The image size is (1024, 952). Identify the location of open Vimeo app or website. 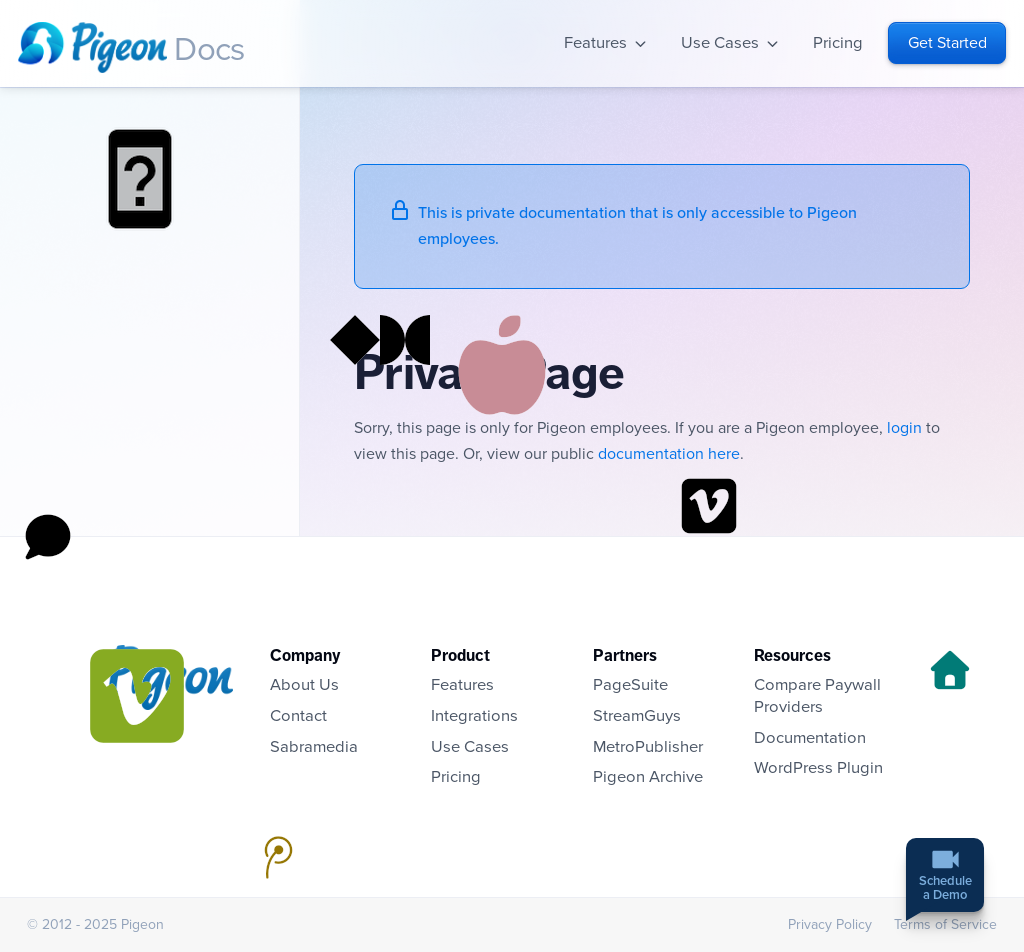
(137, 696).